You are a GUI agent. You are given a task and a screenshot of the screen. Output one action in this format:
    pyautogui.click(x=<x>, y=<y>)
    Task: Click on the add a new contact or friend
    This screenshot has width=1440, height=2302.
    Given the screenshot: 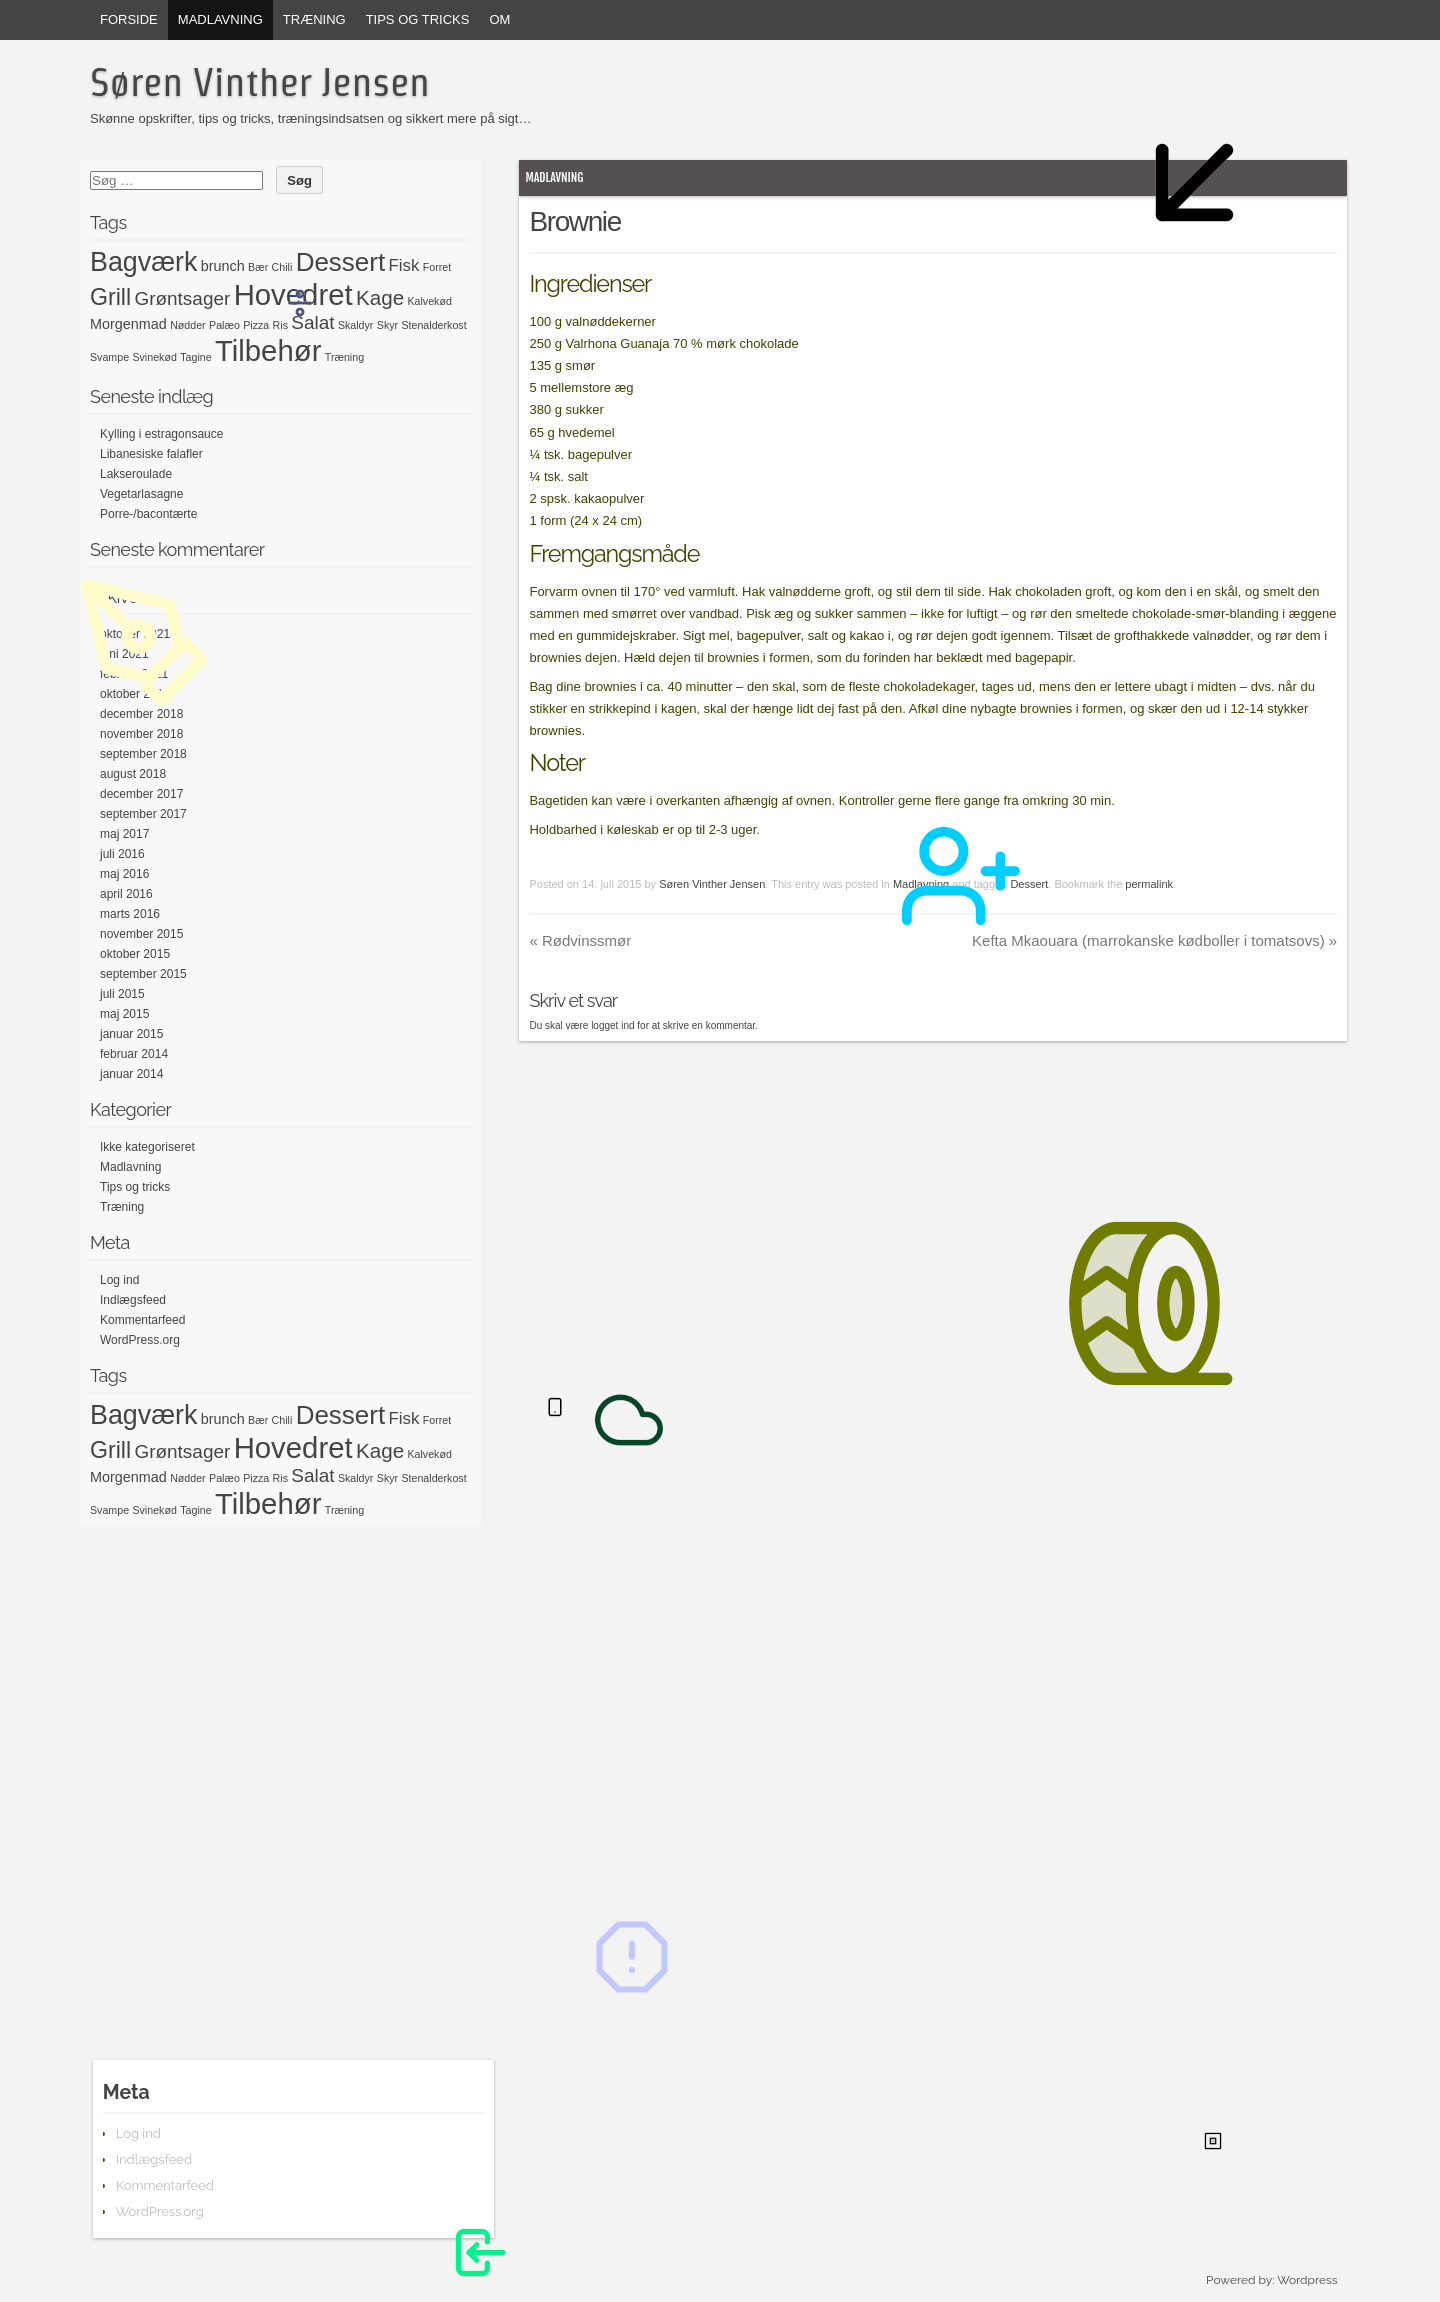 What is the action you would take?
    pyautogui.click(x=961, y=876)
    